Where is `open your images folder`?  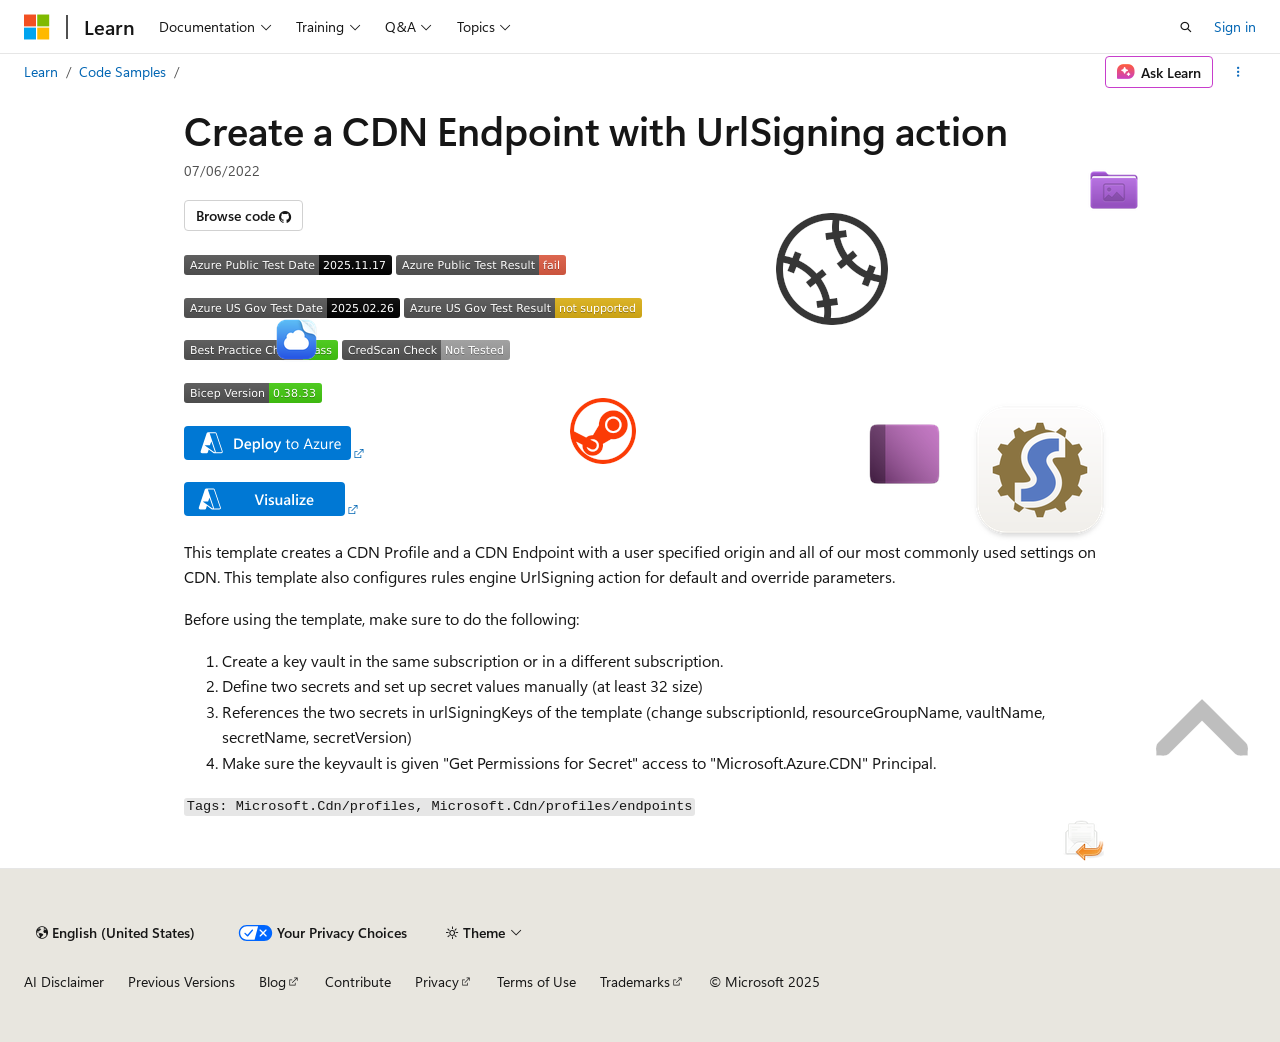
open your images folder is located at coordinates (1114, 190).